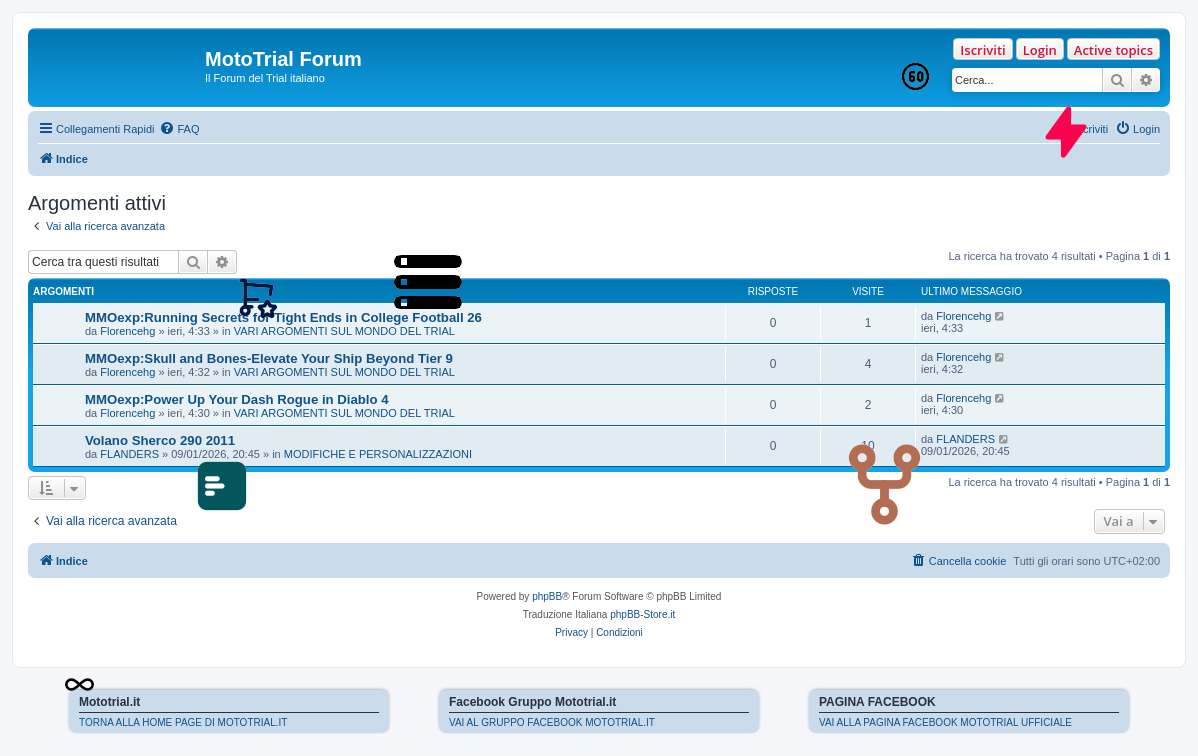  Describe the element at coordinates (222, 486) in the screenshot. I see `align content to the left, vertically centered` at that location.